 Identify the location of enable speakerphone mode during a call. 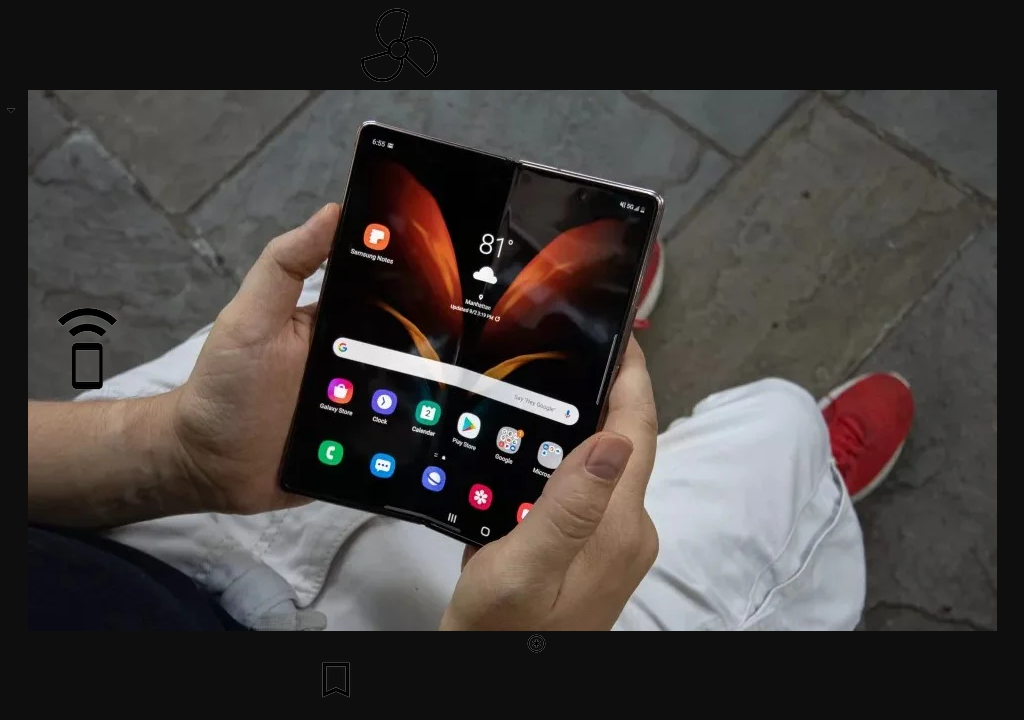
(87, 350).